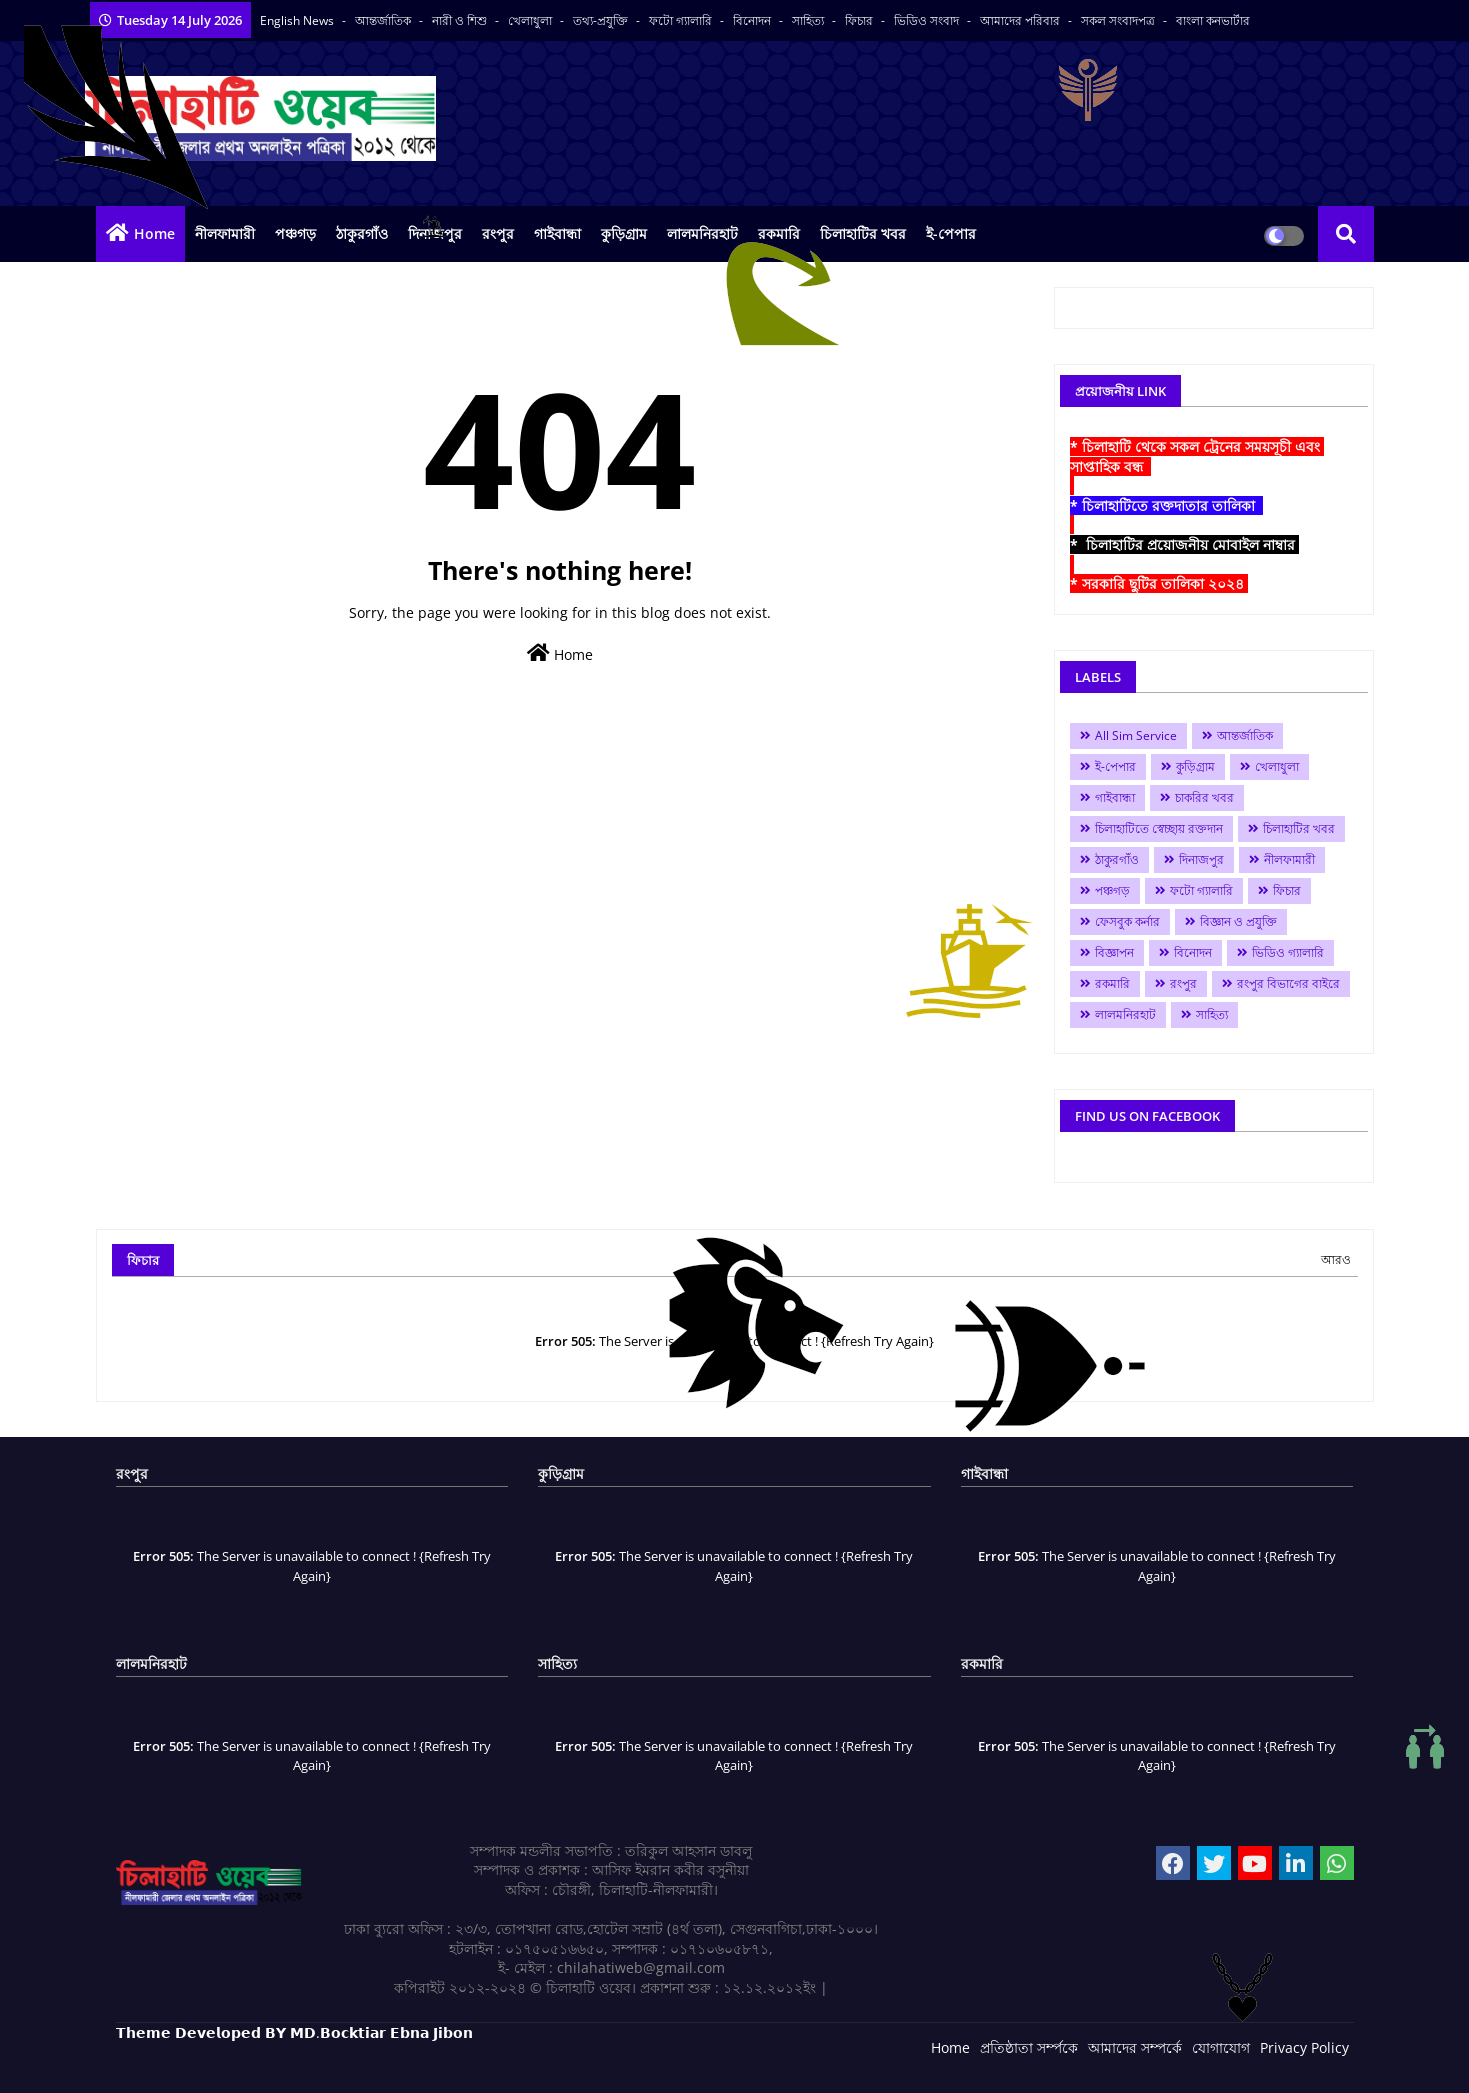  What do you see at coordinates (1050, 1366) in the screenshot?
I see `XNOR logic gate symbol in circuit design tool` at bounding box center [1050, 1366].